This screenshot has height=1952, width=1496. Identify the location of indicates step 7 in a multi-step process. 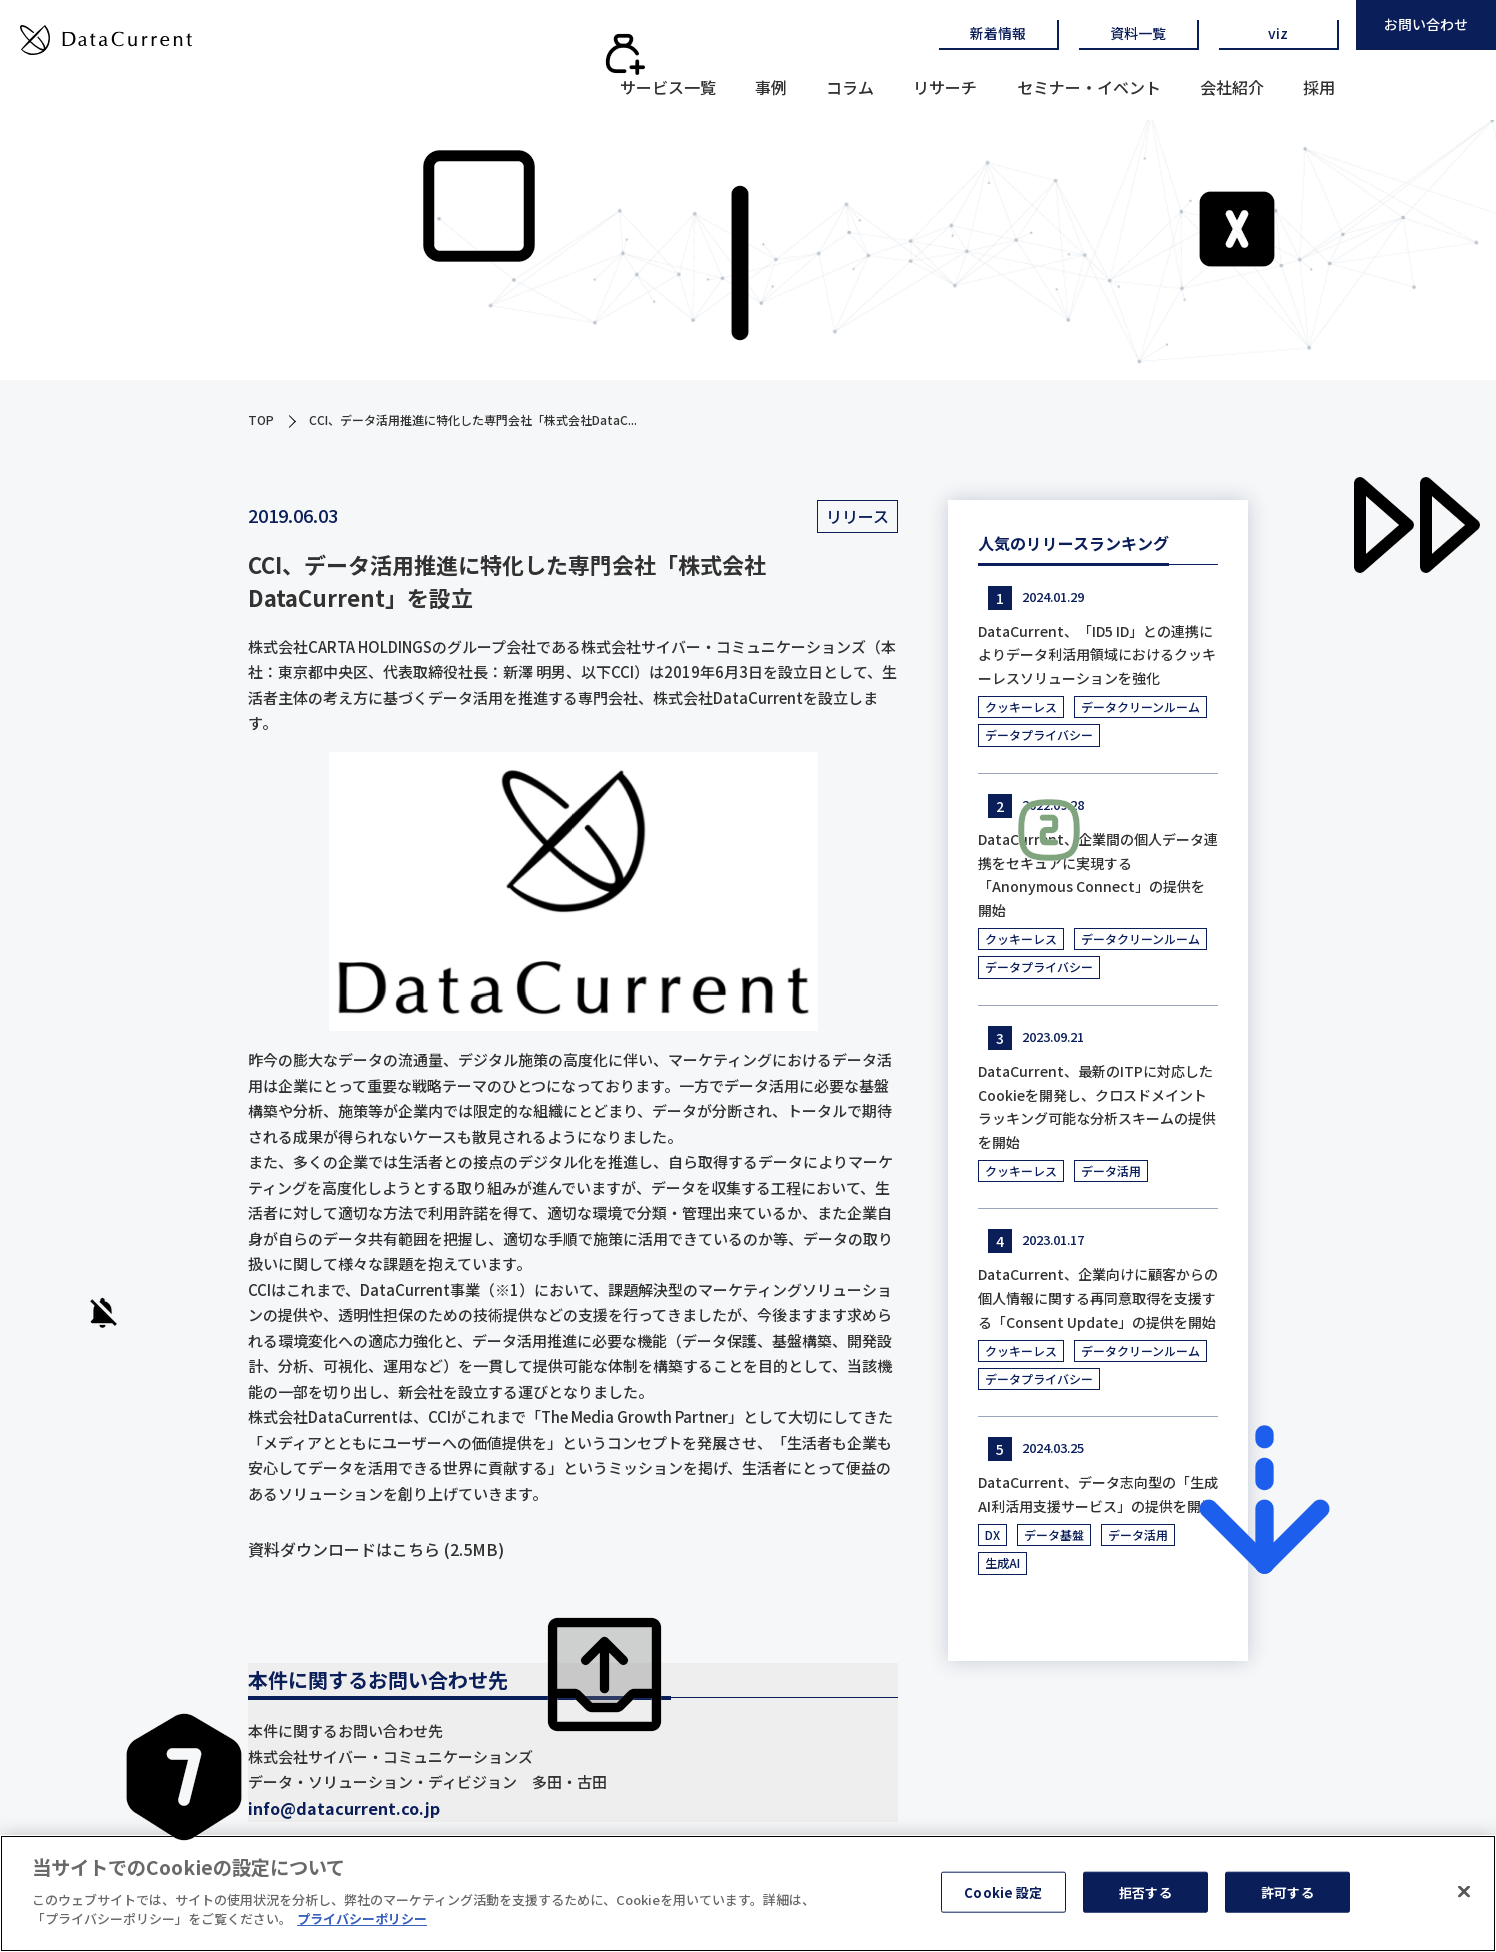
(184, 1777).